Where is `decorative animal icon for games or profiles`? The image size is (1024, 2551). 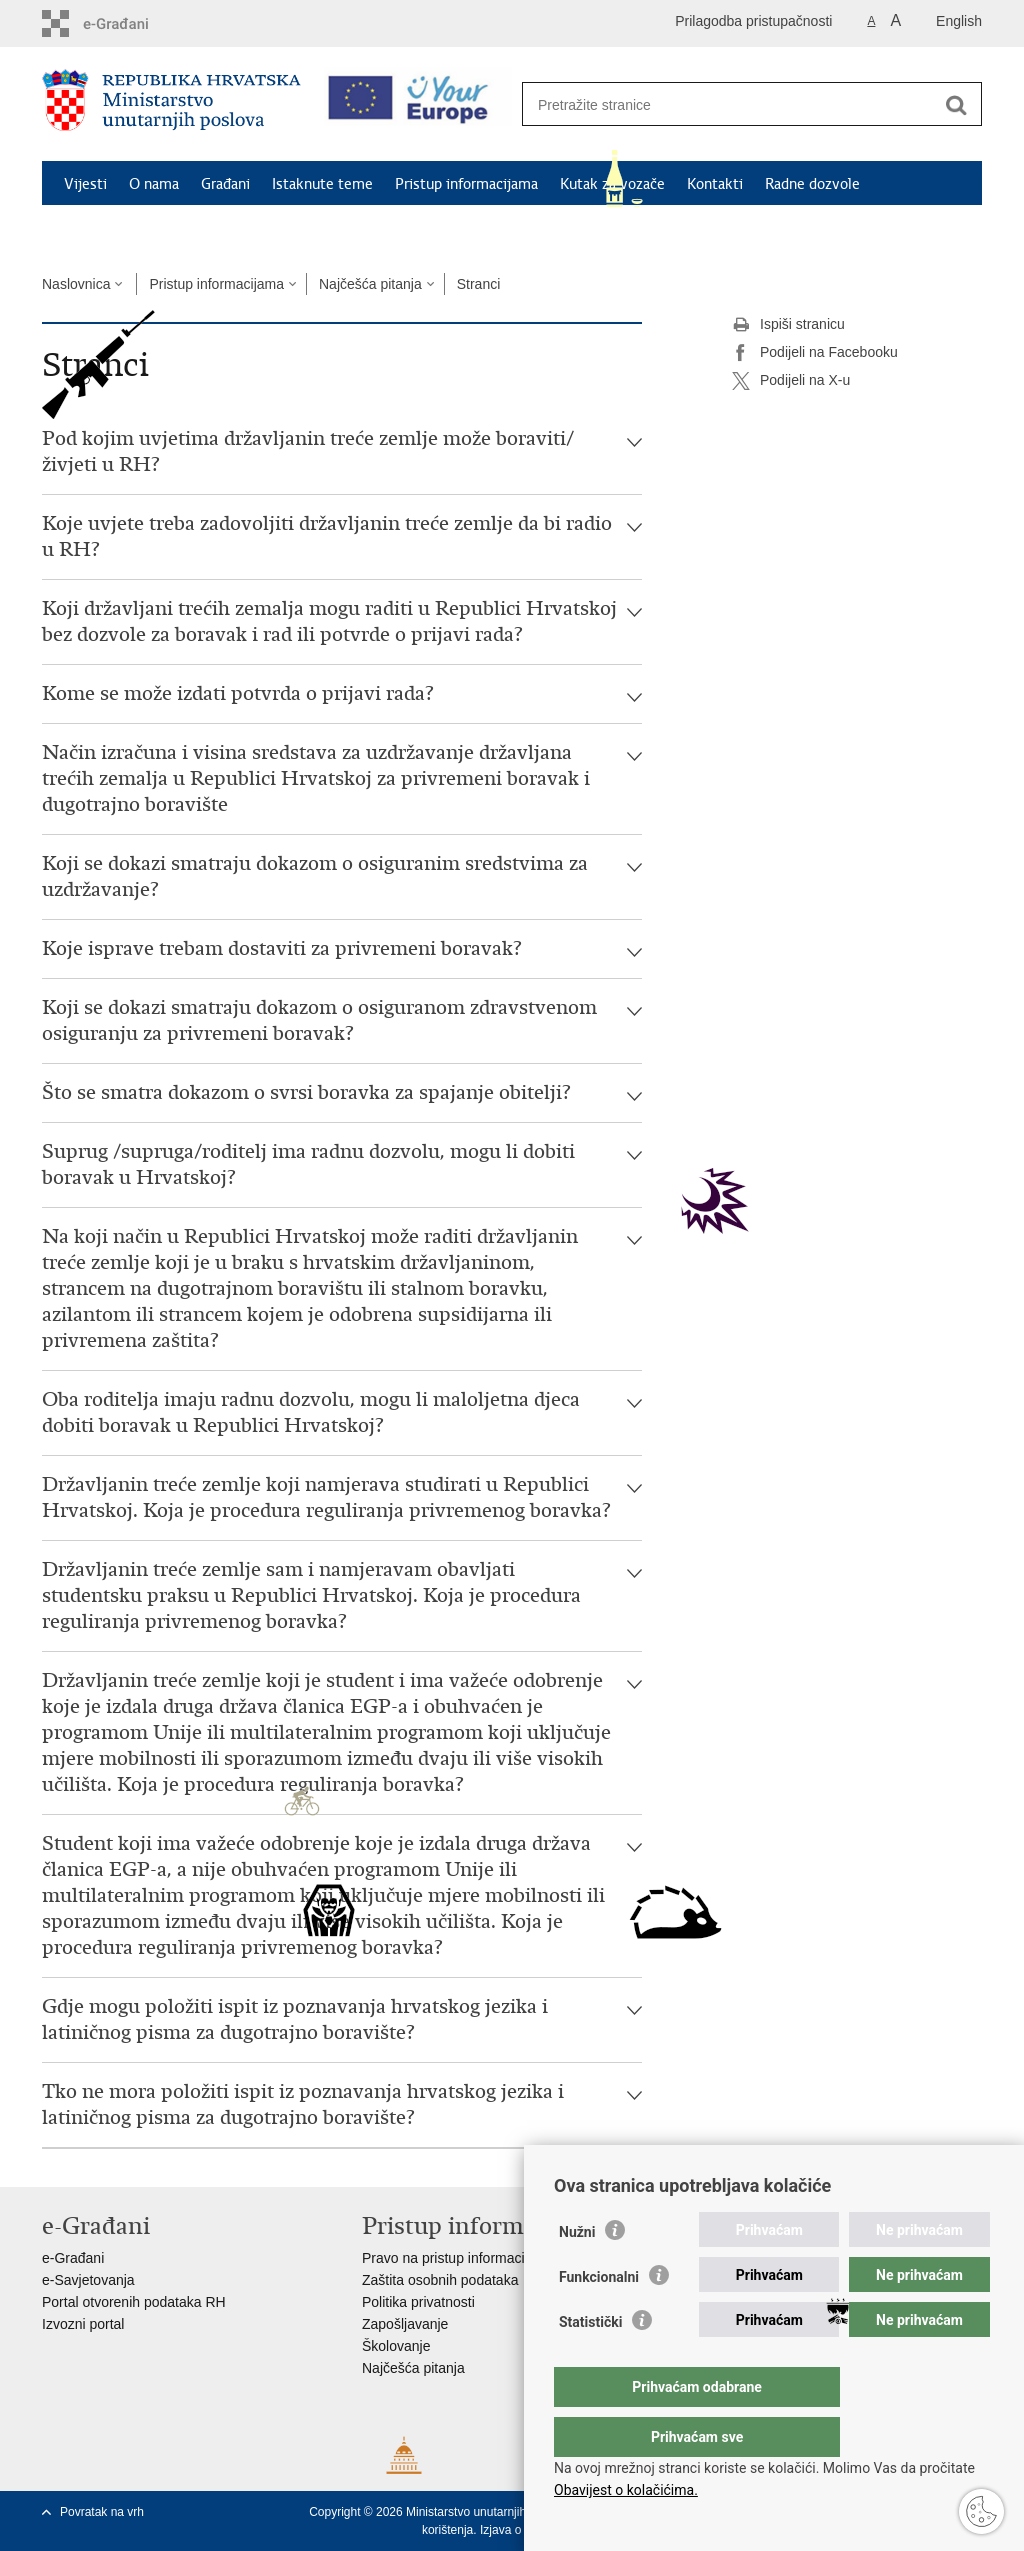 decorative animal icon for games or profiles is located at coordinates (675, 1912).